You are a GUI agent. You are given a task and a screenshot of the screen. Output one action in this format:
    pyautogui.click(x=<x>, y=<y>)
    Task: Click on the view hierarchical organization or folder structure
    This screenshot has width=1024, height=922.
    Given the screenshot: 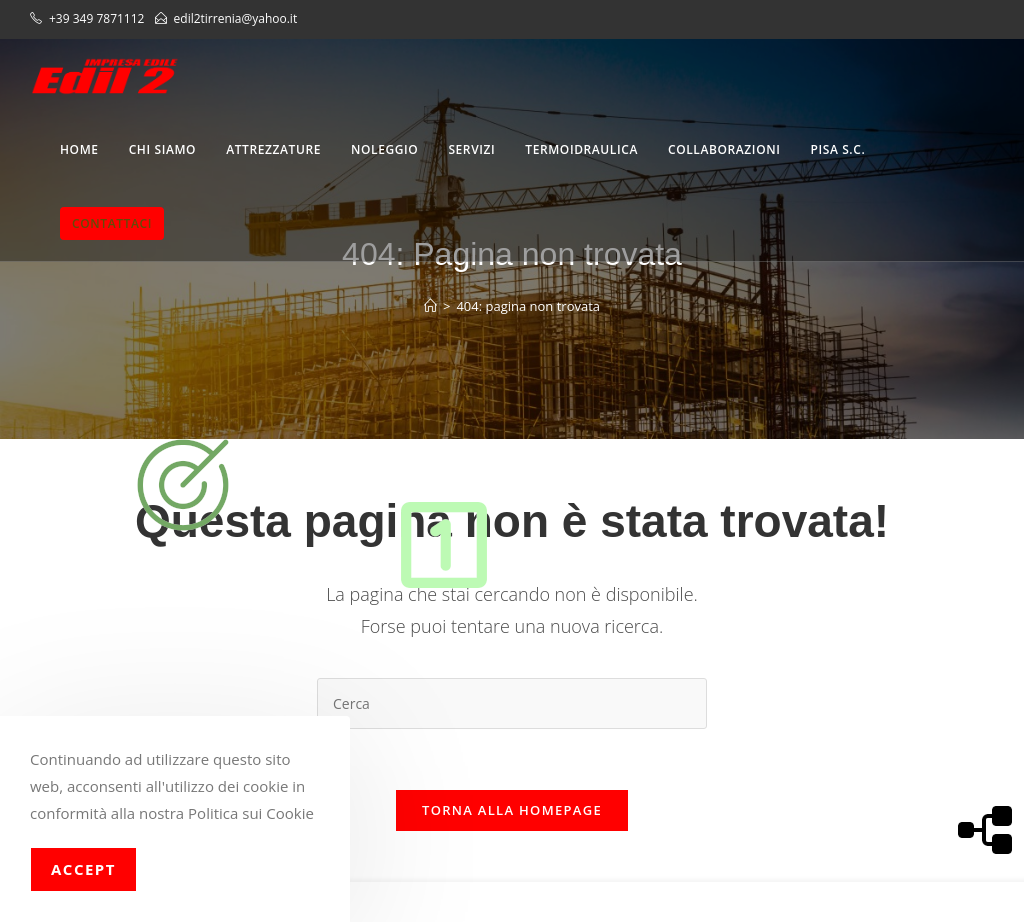 What is the action you would take?
    pyautogui.click(x=988, y=830)
    